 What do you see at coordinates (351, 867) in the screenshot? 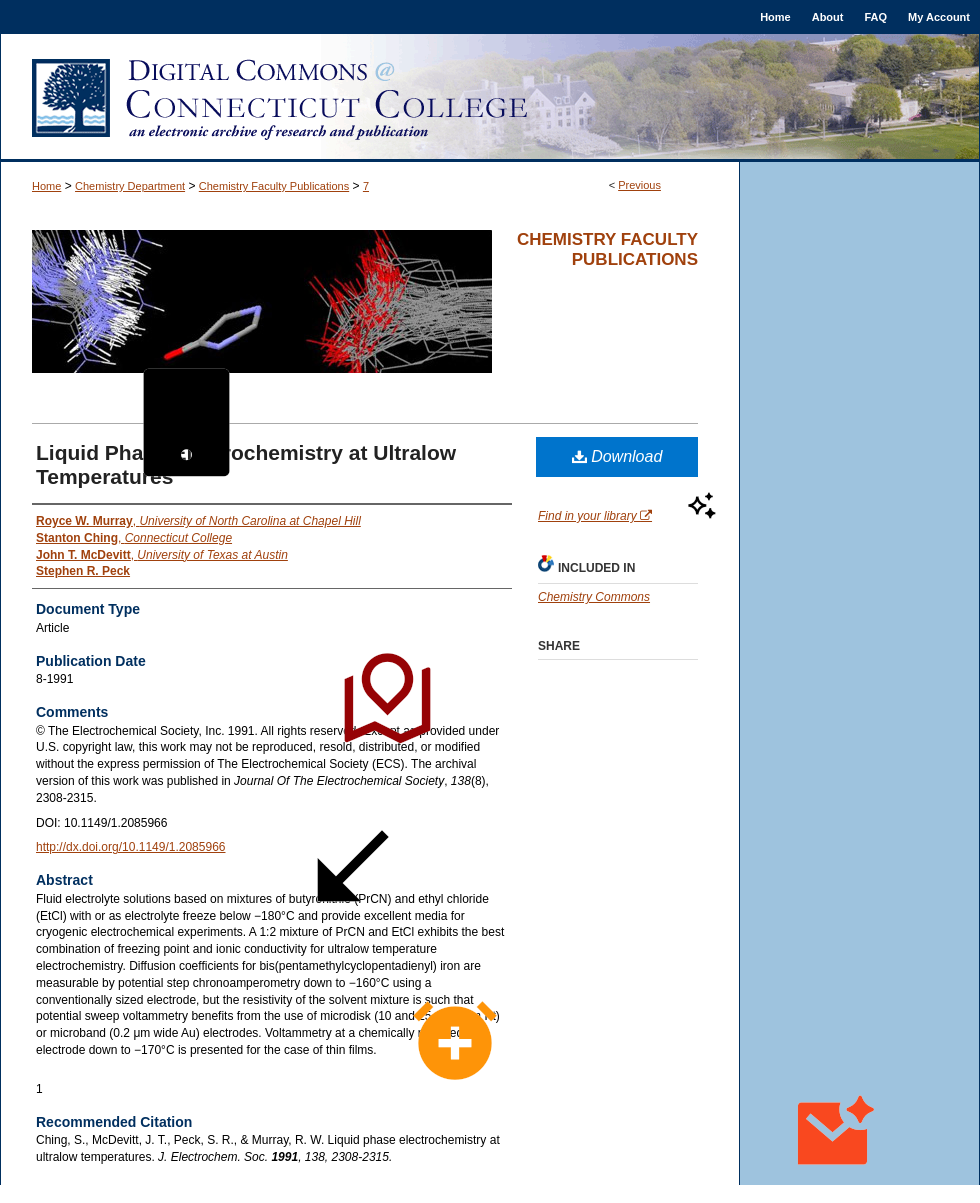
I see `navigate back and down` at bounding box center [351, 867].